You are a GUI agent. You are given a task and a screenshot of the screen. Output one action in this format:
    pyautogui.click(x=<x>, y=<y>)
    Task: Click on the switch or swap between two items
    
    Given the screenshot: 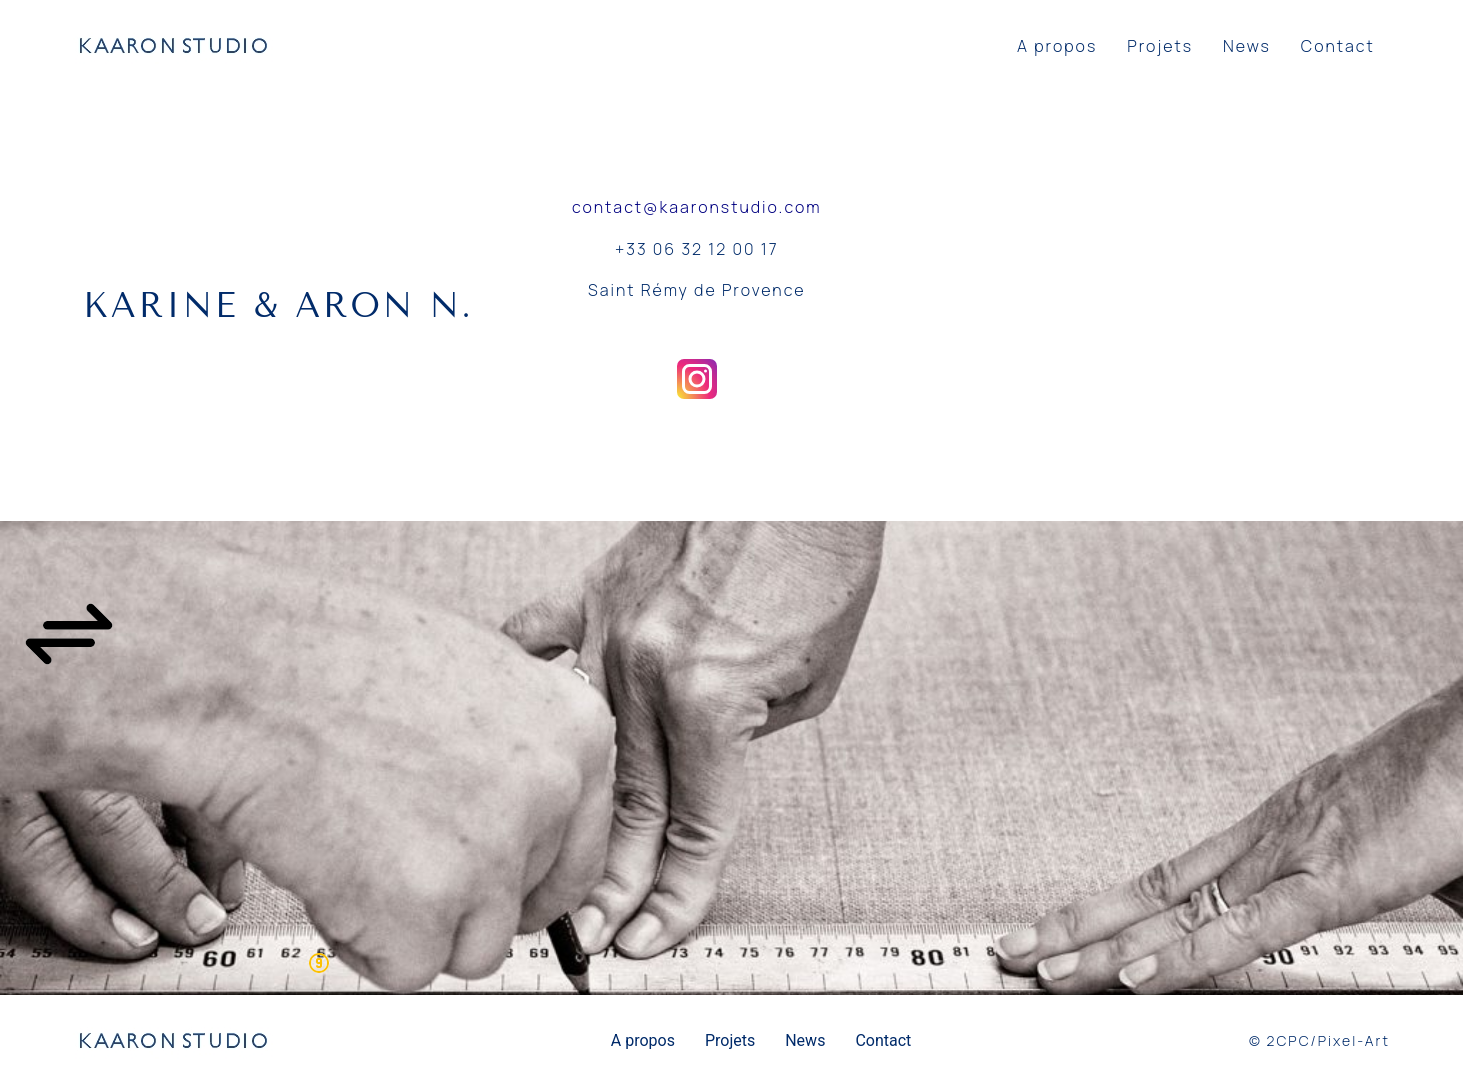 What is the action you would take?
    pyautogui.click(x=69, y=634)
    